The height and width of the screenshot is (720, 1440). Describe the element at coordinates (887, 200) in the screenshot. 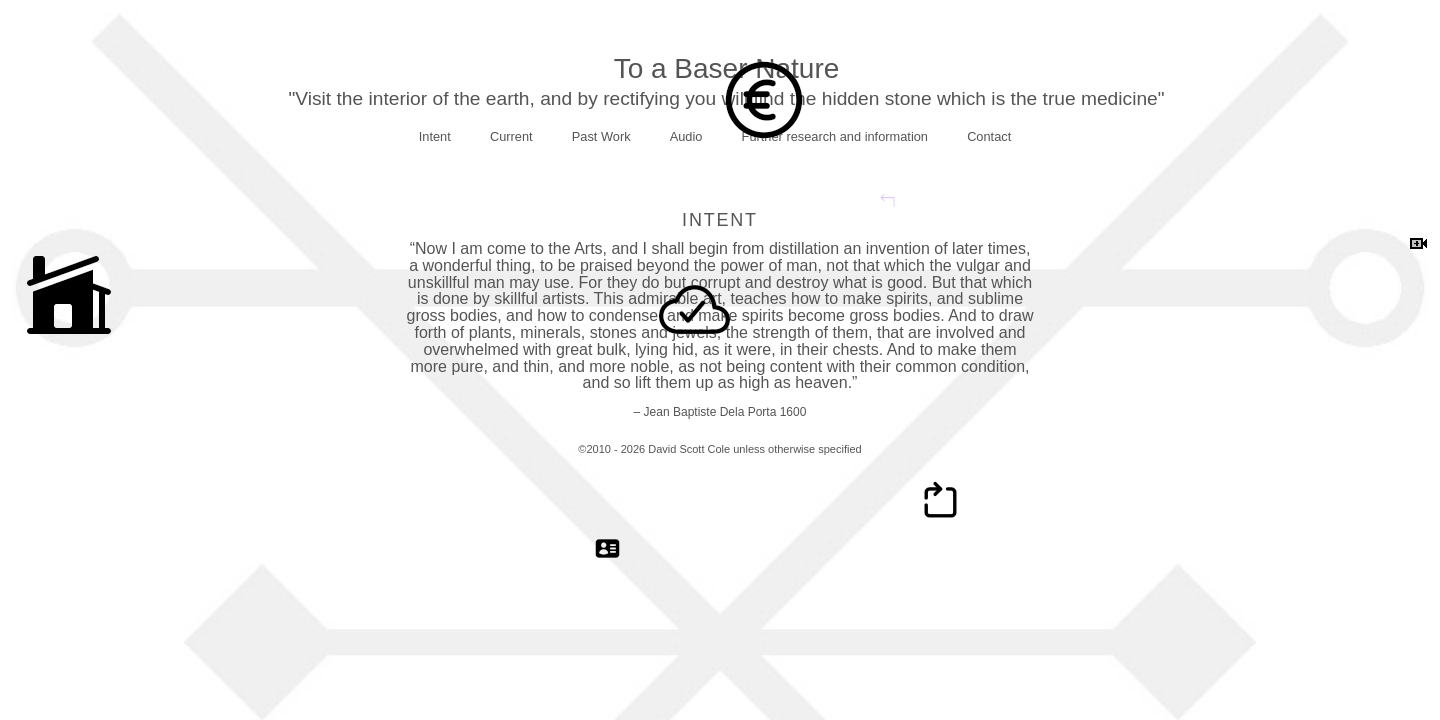

I see `go back to previous screen or step` at that location.